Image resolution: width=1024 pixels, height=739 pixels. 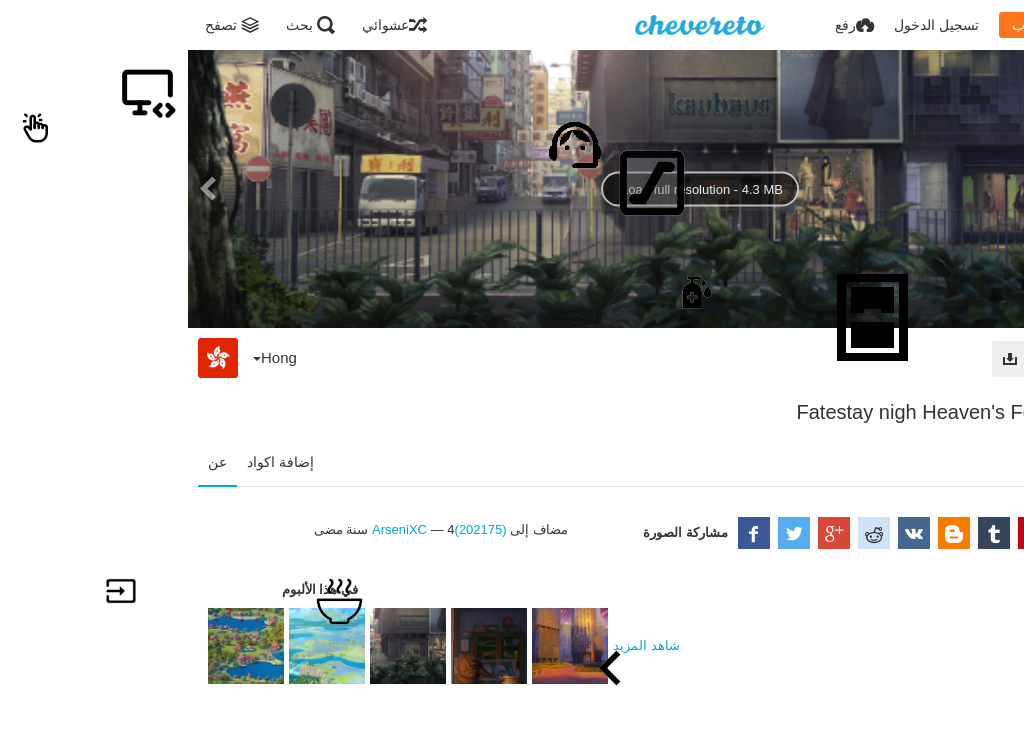 What do you see at coordinates (695, 292) in the screenshot?
I see `access hand sanitizer station location` at bounding box center [695, 292].